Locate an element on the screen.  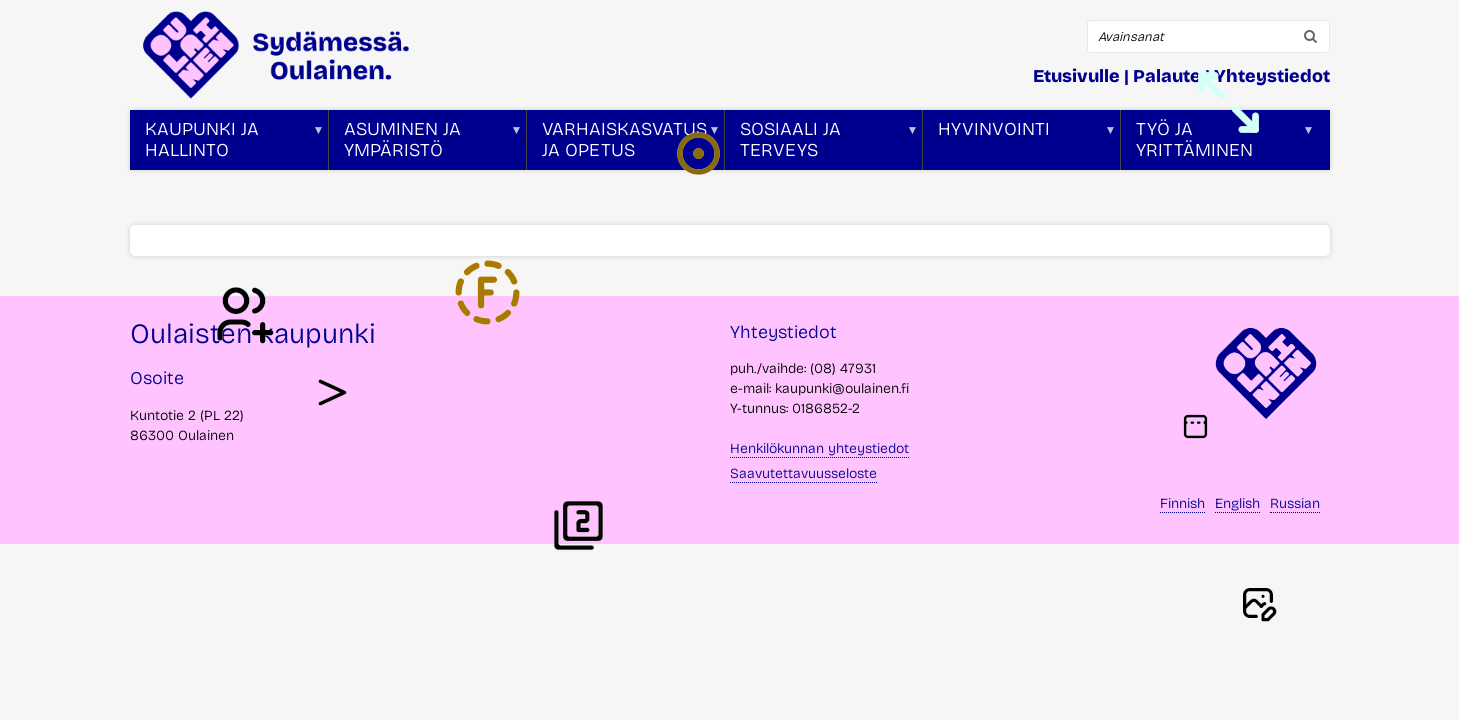
navigate to the next item or page is located at coordinates (331, 392).